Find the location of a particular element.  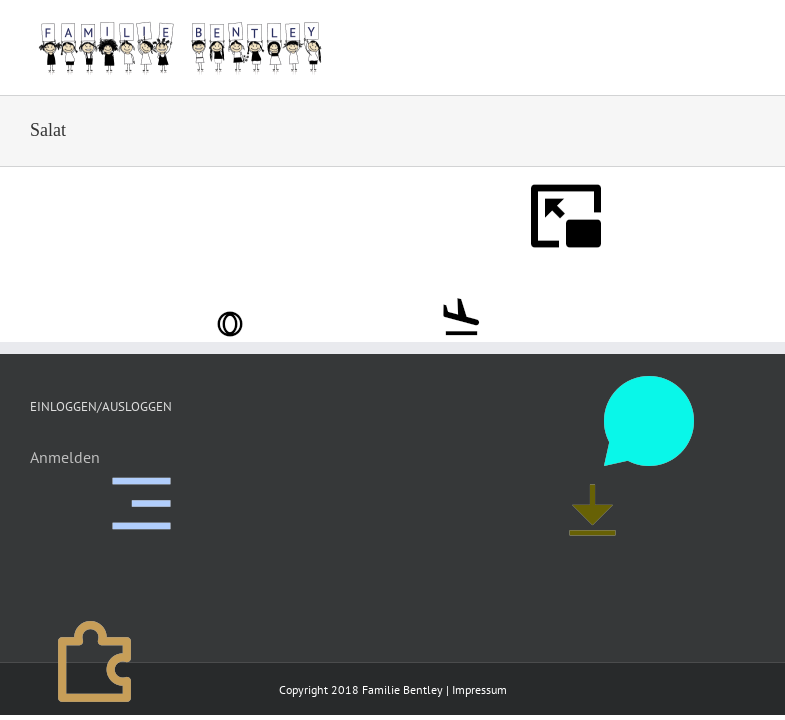

exit picture-in-picture mode is located at coordinates (566, 216).